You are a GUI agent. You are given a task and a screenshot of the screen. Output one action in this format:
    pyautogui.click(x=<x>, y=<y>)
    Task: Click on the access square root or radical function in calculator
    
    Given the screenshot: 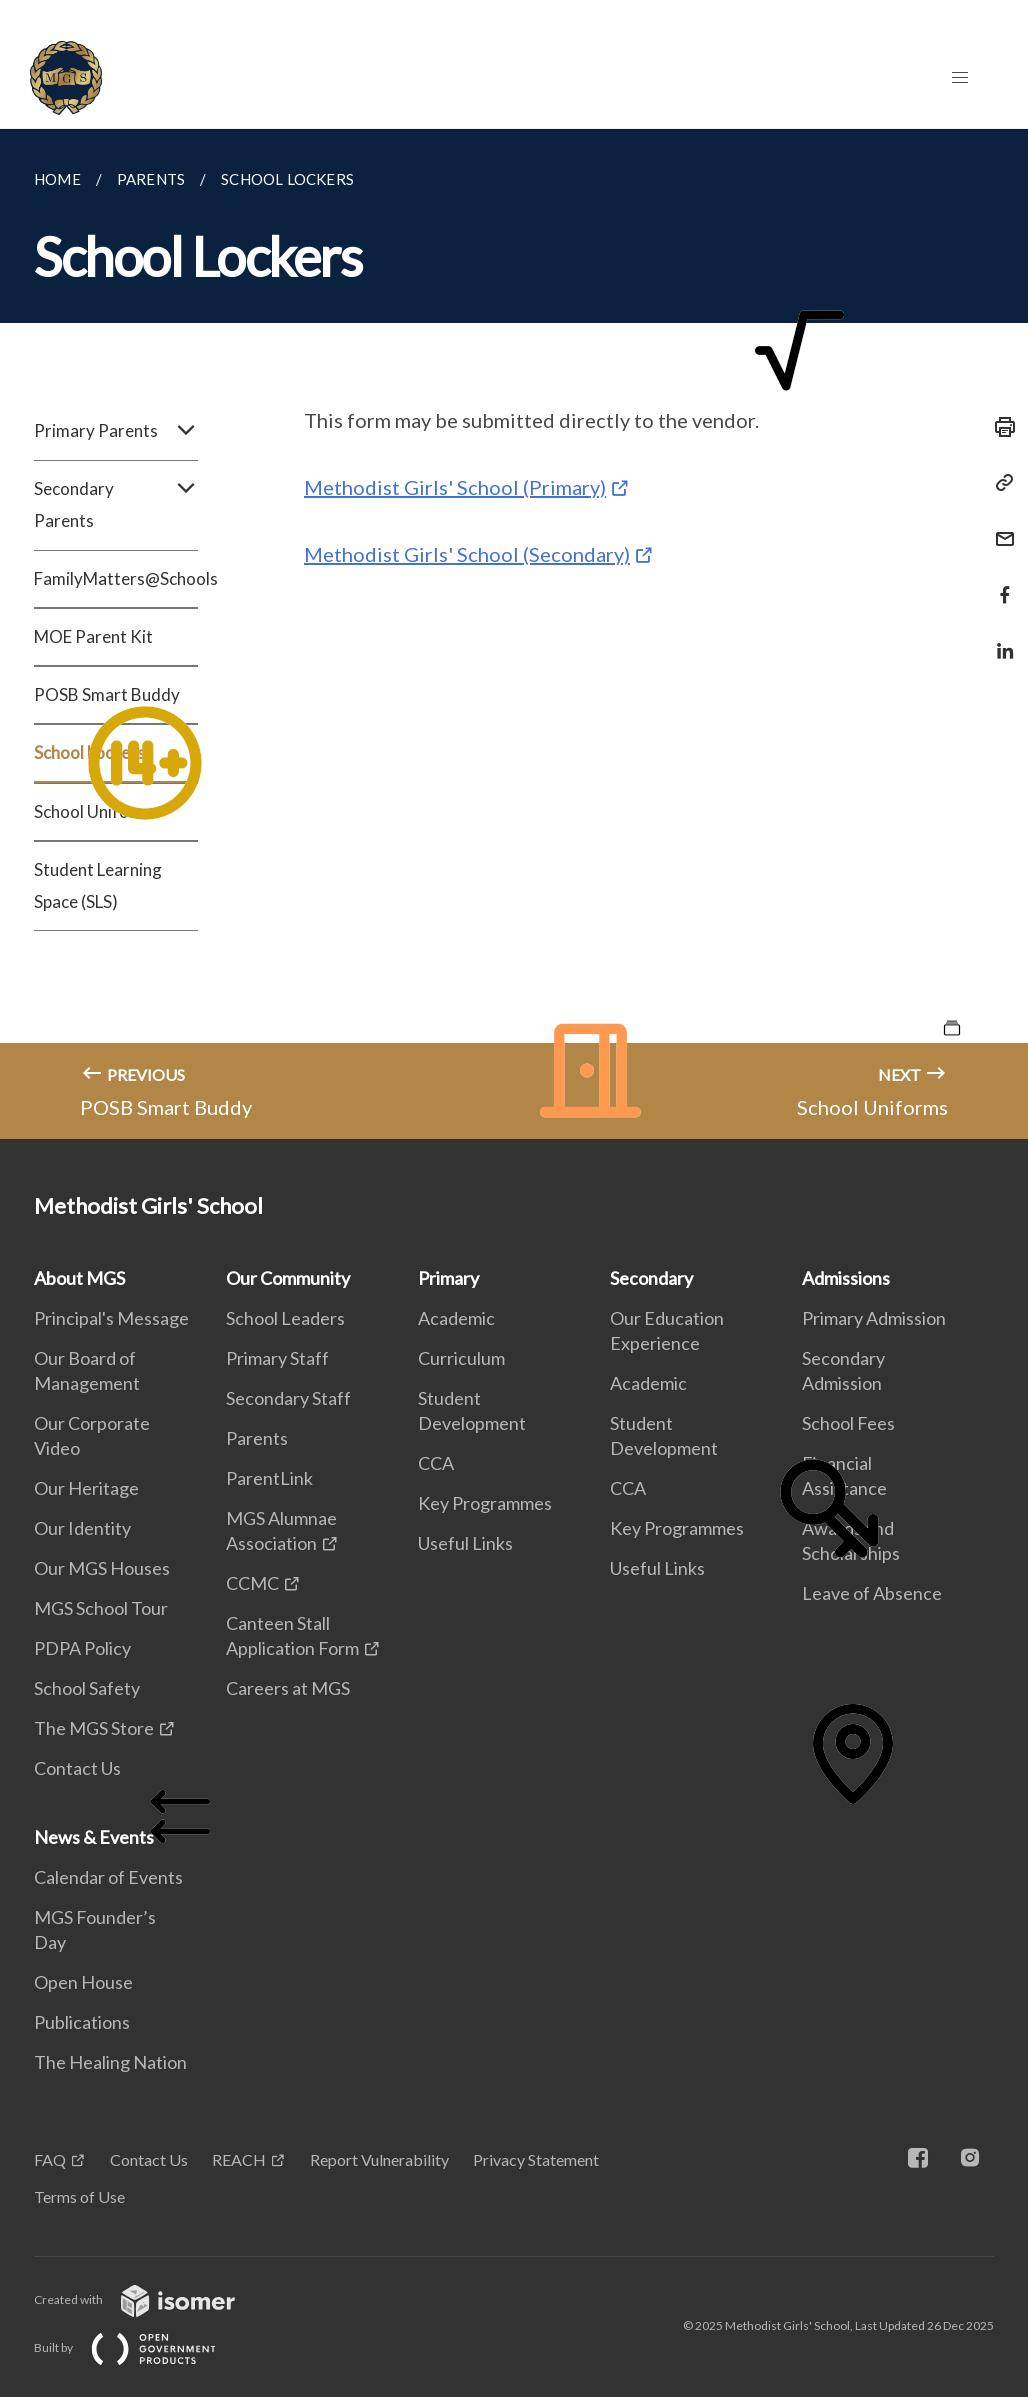 What is the action you would take?
    pyautogui.click(x=799, y=350)
    